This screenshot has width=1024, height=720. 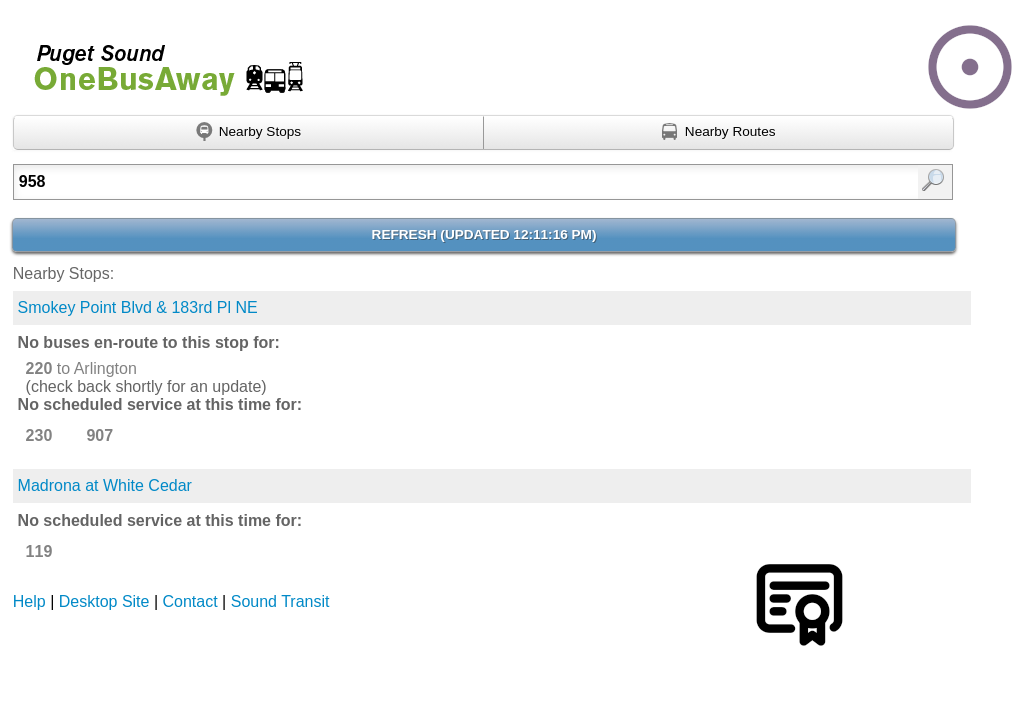 I want to click on view certificate or credential details, so click(x=799, y=598).